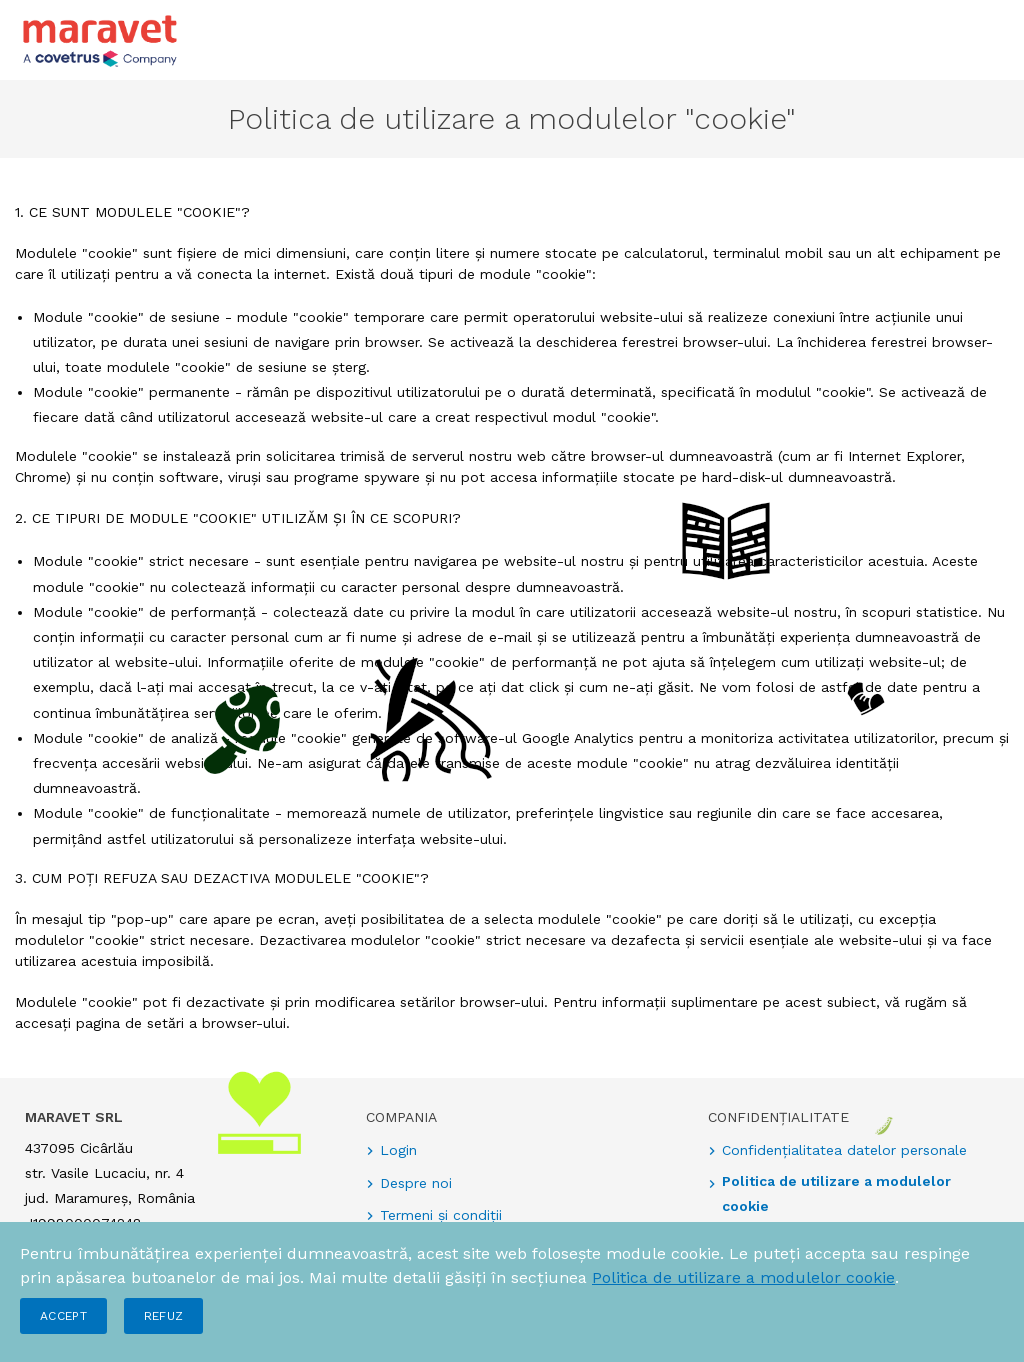 The height and width of the screenshot is (1362, 1024). What do you see at coordinates (884, 1126) in the screenshot?
I see `select peas as an ingredient` at bounding box center [884, 1126].